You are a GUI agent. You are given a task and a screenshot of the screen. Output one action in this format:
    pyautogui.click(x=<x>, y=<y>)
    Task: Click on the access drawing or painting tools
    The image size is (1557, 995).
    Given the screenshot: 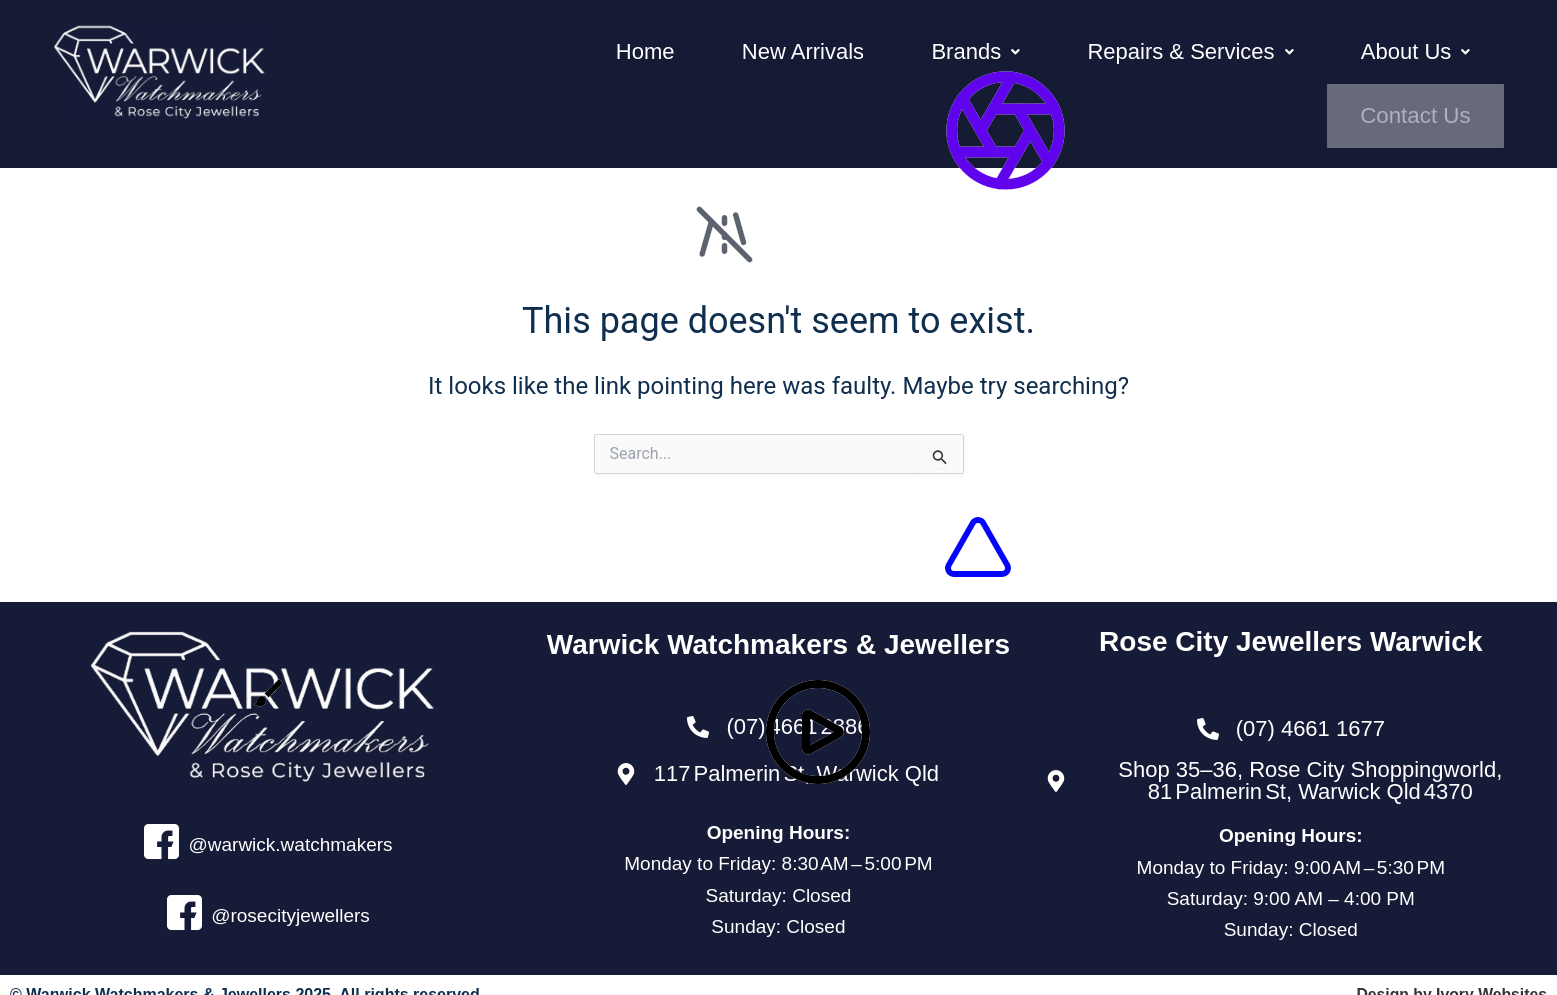 What is the action you would take?
    pyautogui.click(x=269, y=693)
    